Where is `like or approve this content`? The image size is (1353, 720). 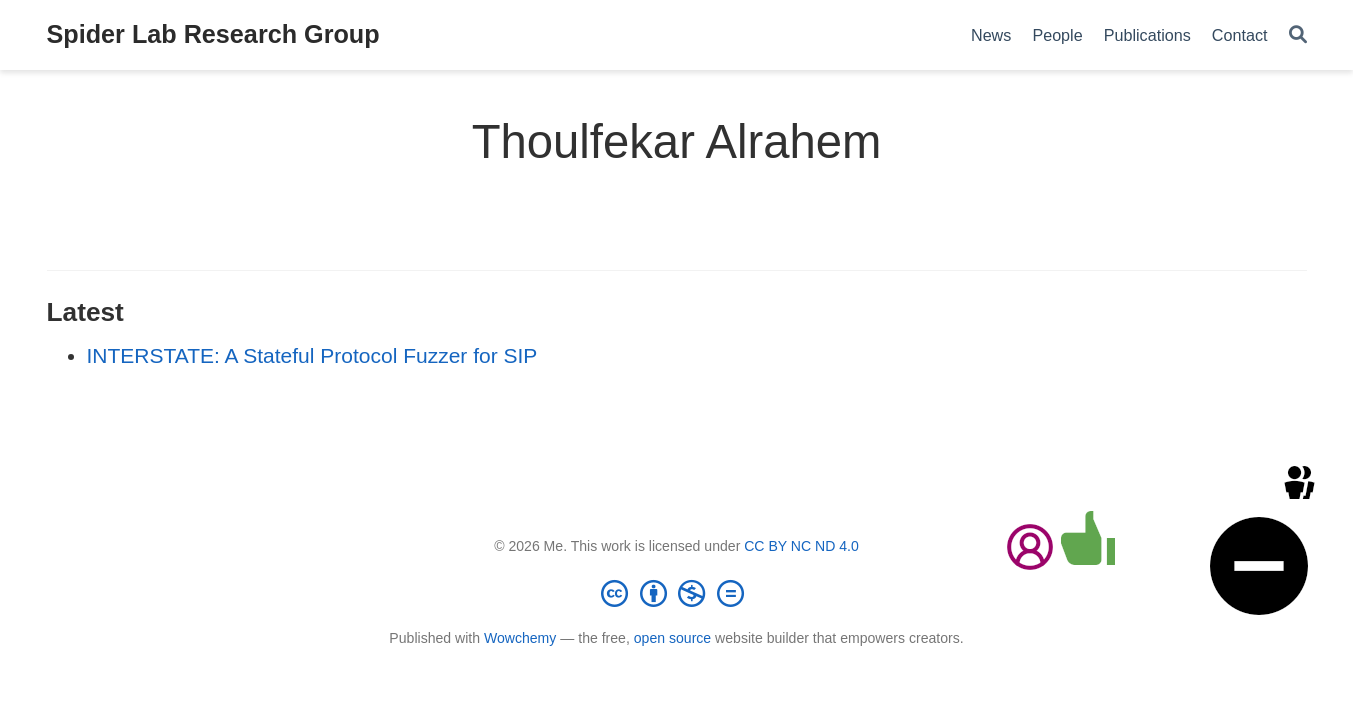 like or approve this content is located at coordinates (1088, 538).